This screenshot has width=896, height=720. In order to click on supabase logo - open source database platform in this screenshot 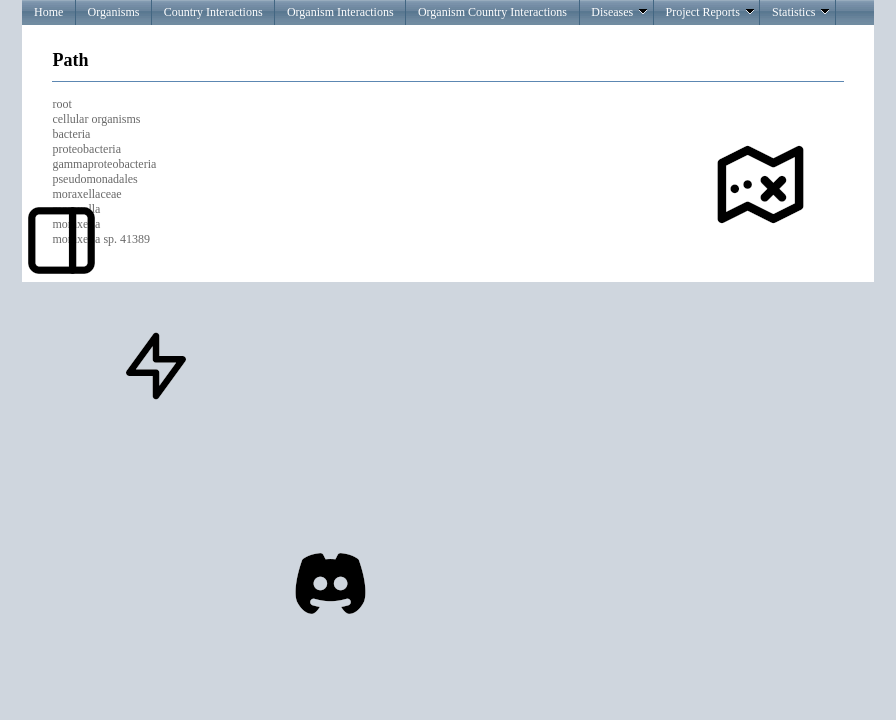, I will do `click(156, 366)`.